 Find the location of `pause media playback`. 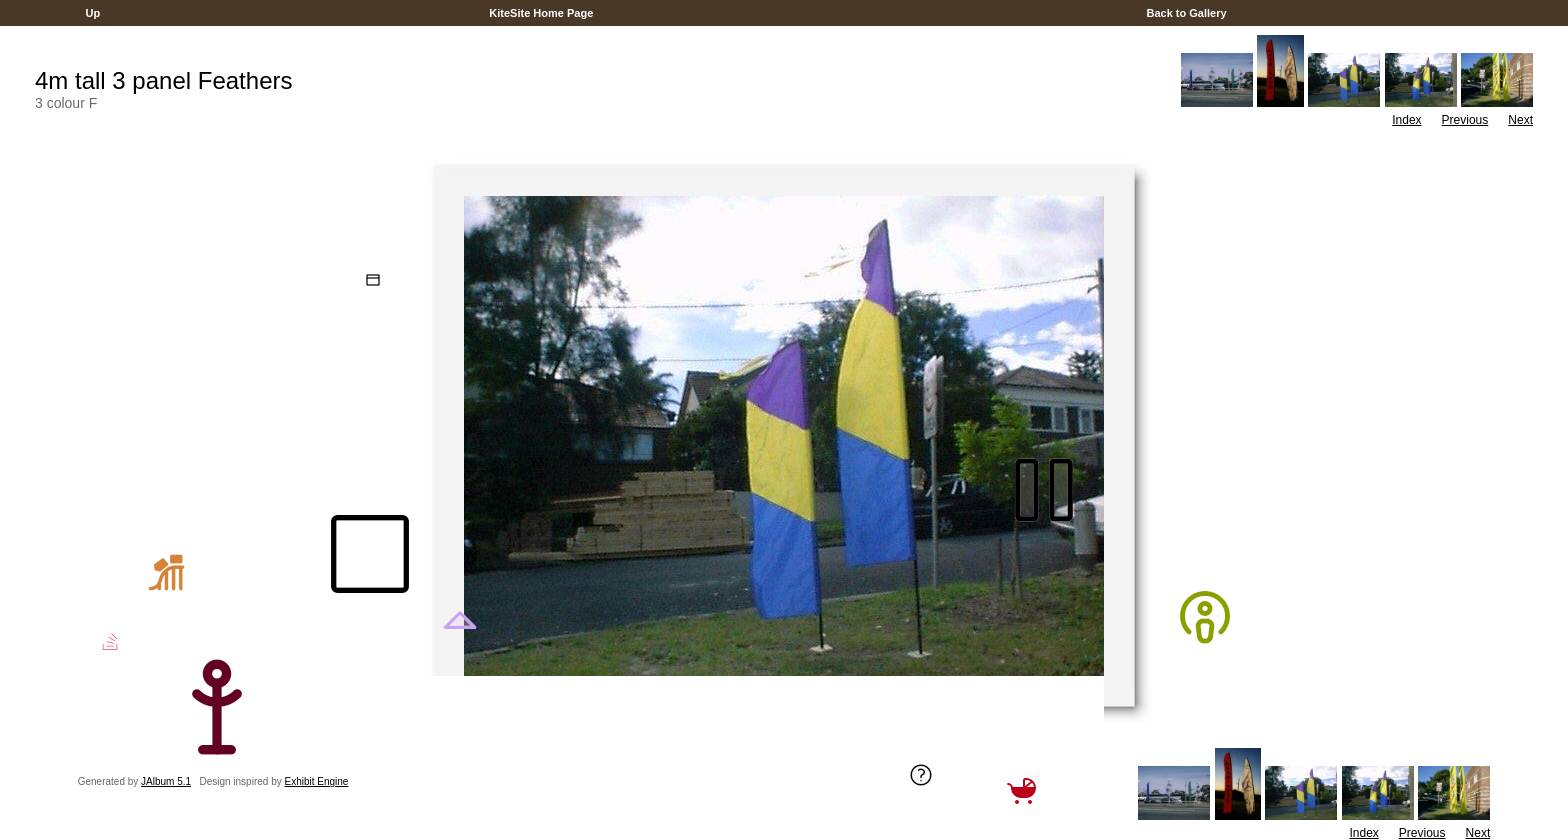

pause media playback is located at coordinates (1044, 490).